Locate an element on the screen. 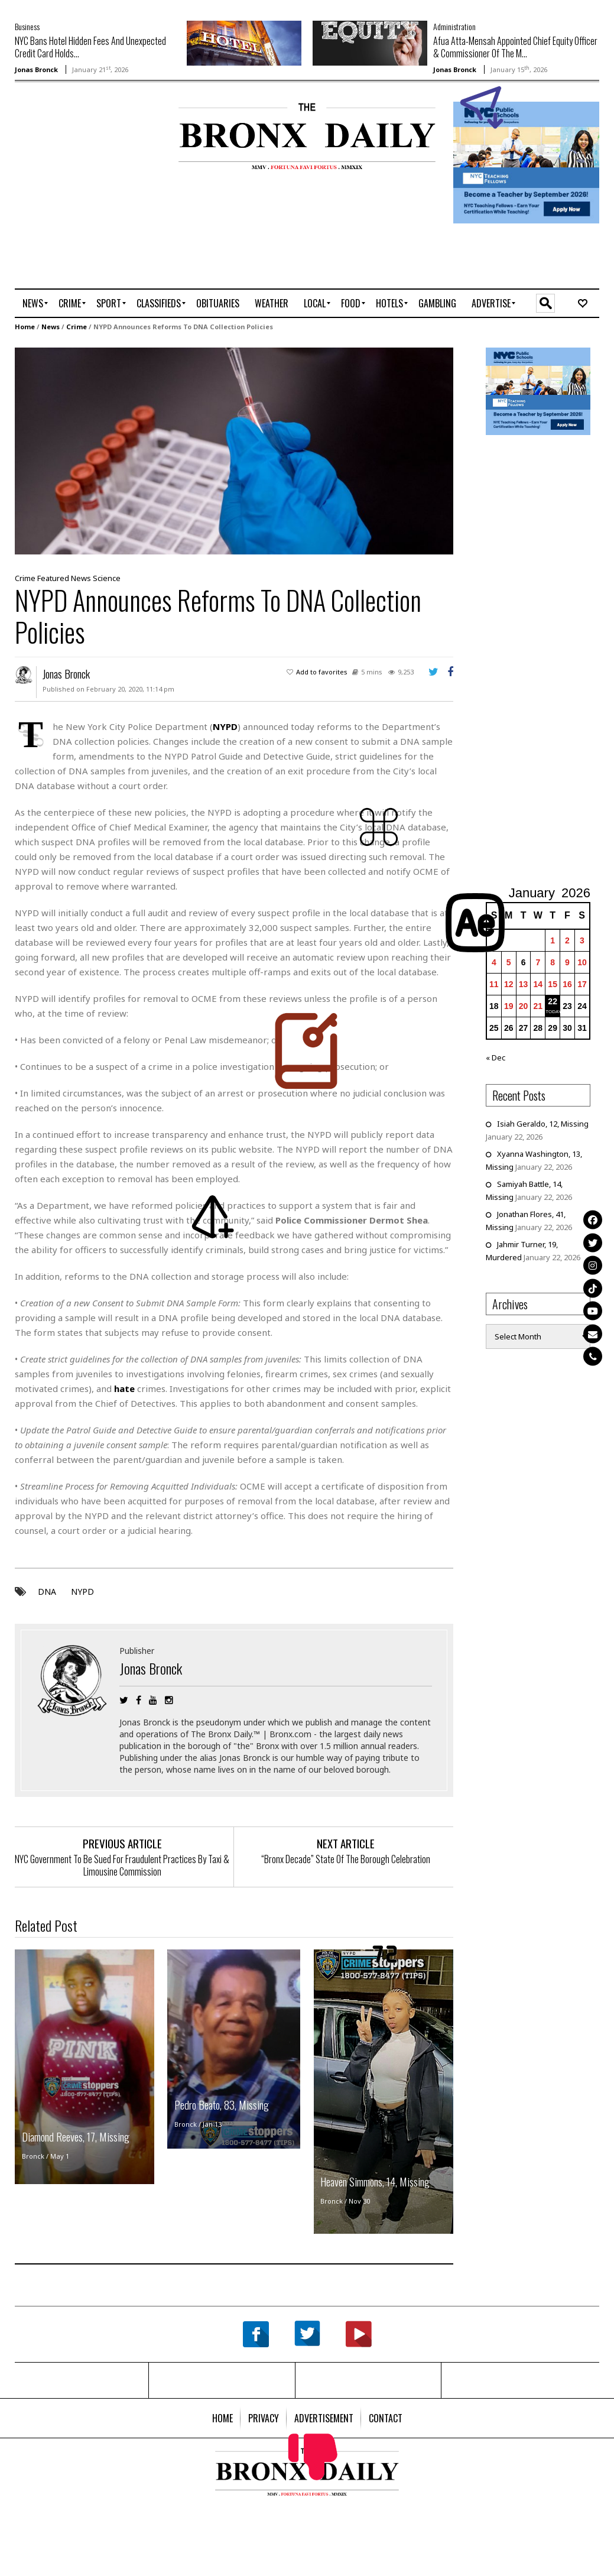 The width and height of the screenshot is (614, 2576). add a new 3D object or shape is located at coordinates (212, 1216).